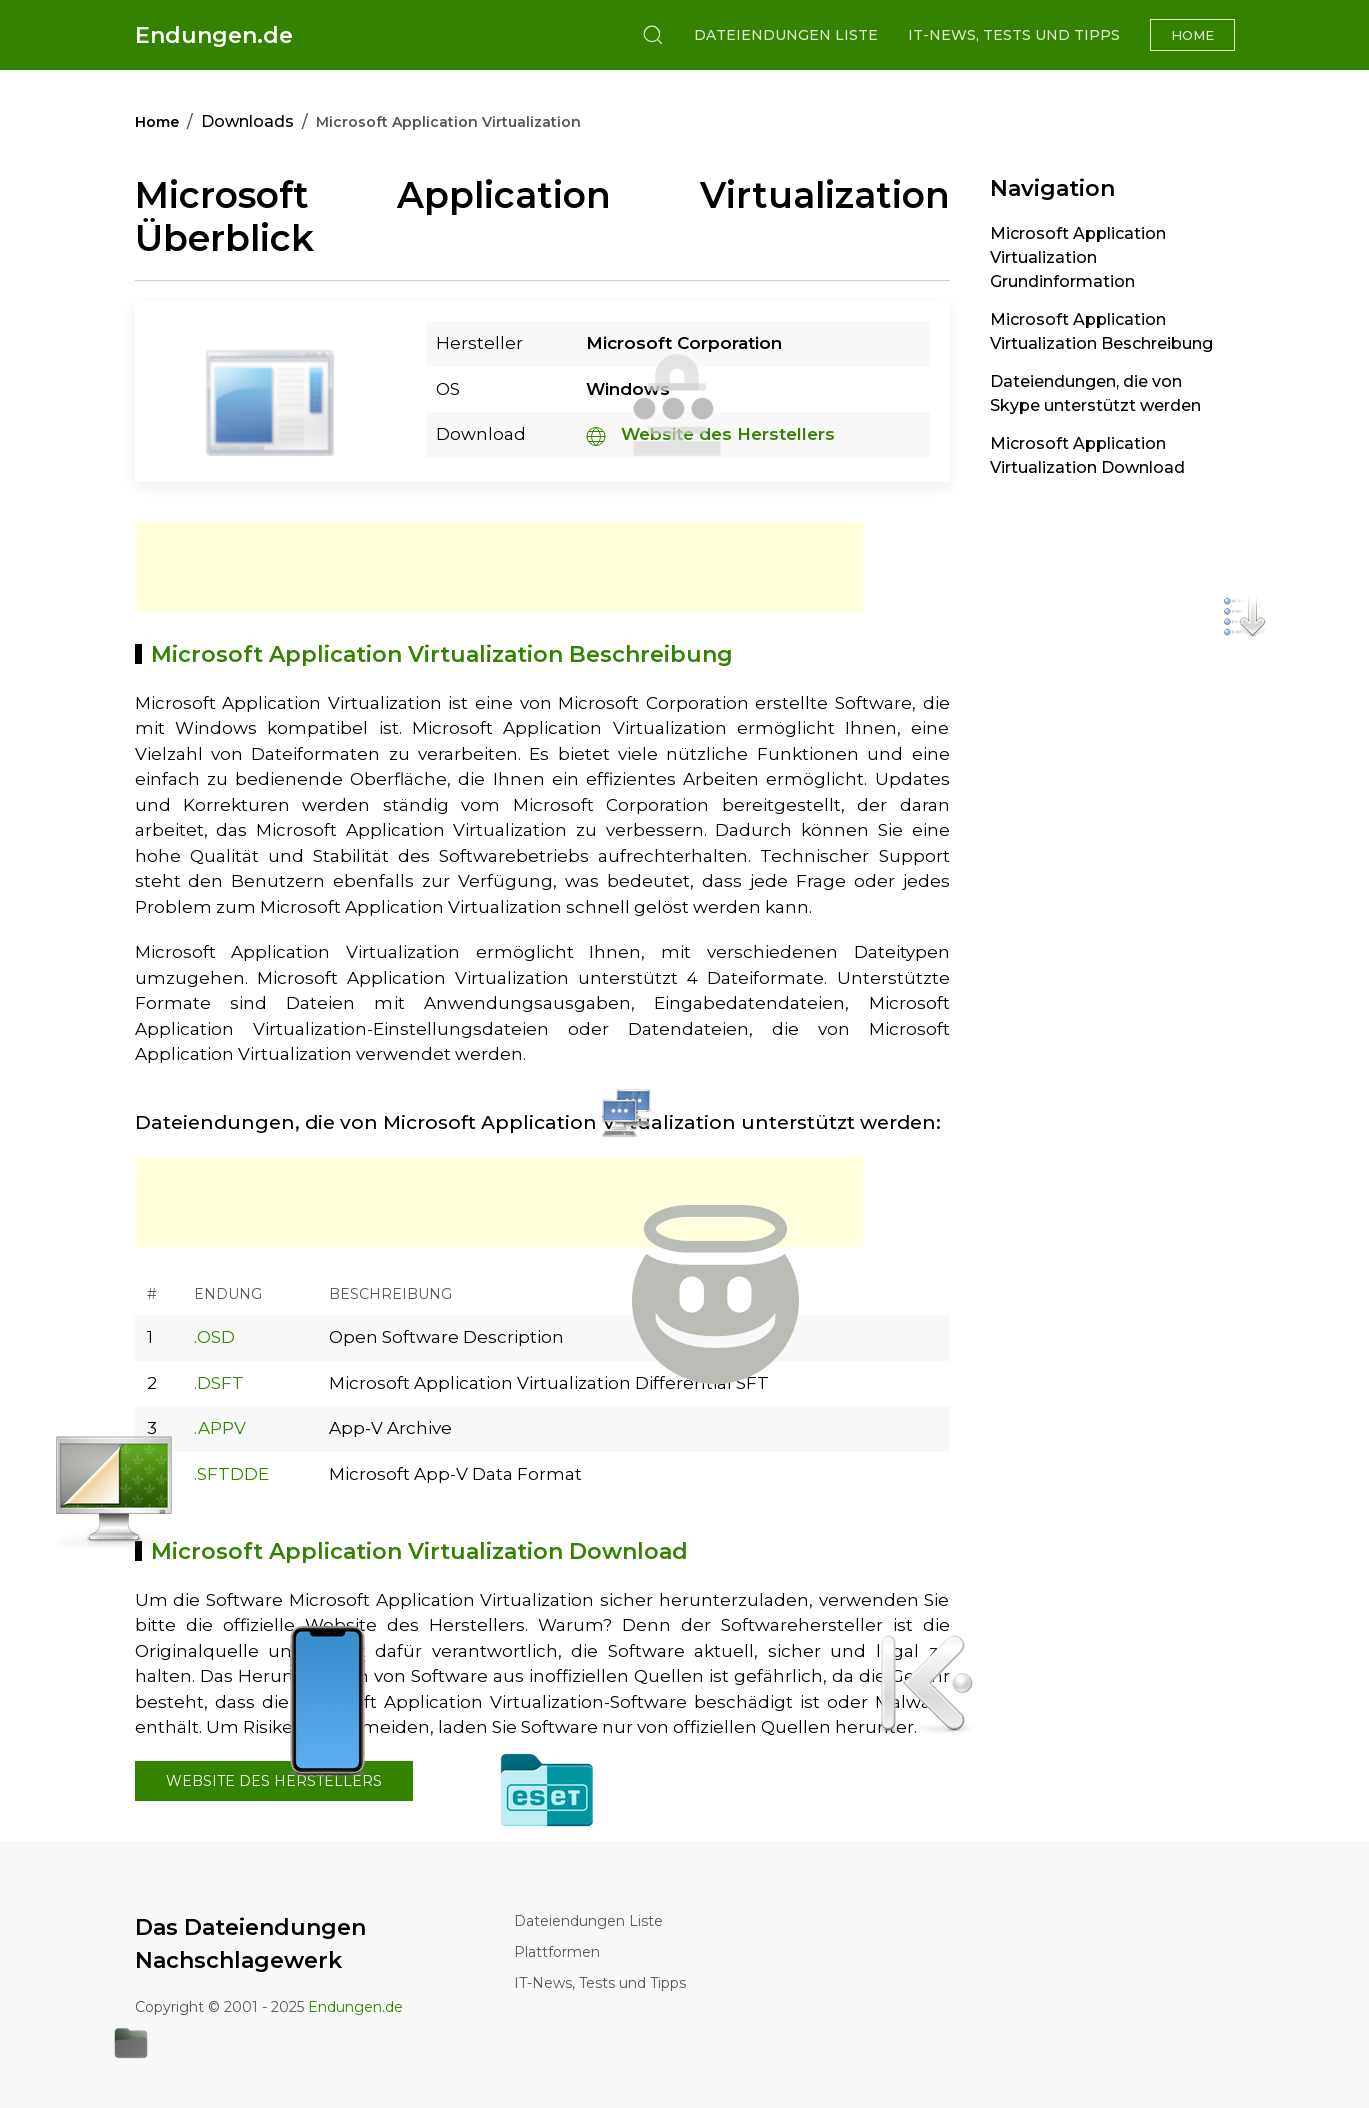 The image size is (1369, 2108). Describe the element at coordinates (626, 1113) in the screenshot. I see `indicates active network data transfer (sending and receiving)` at that location.